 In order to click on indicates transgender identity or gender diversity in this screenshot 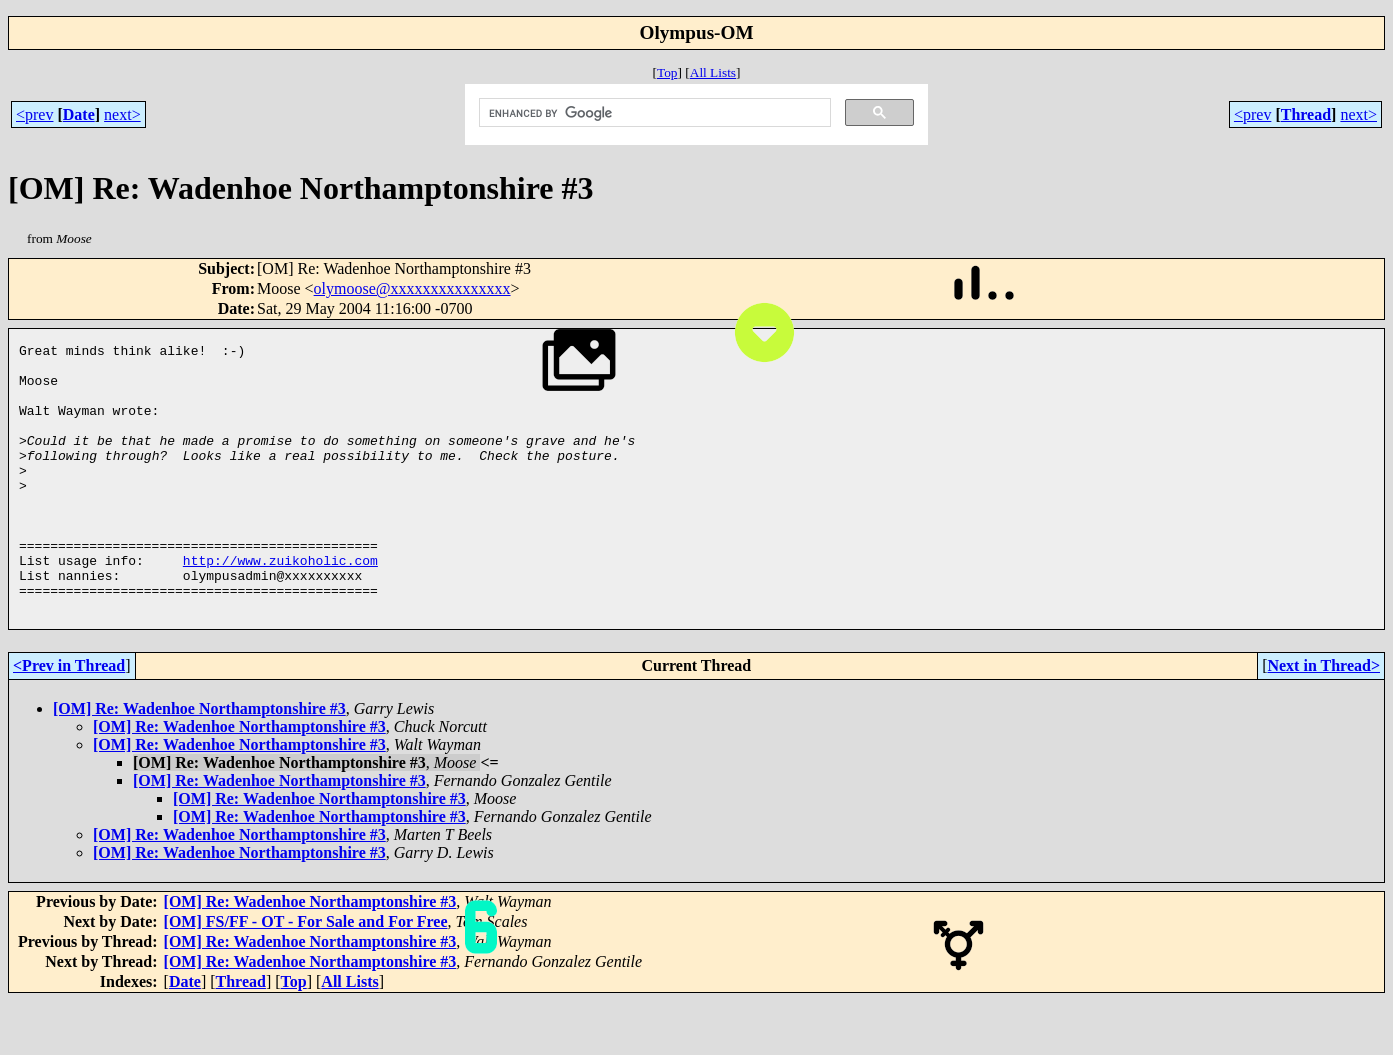, I will do `click(958, 945)`.